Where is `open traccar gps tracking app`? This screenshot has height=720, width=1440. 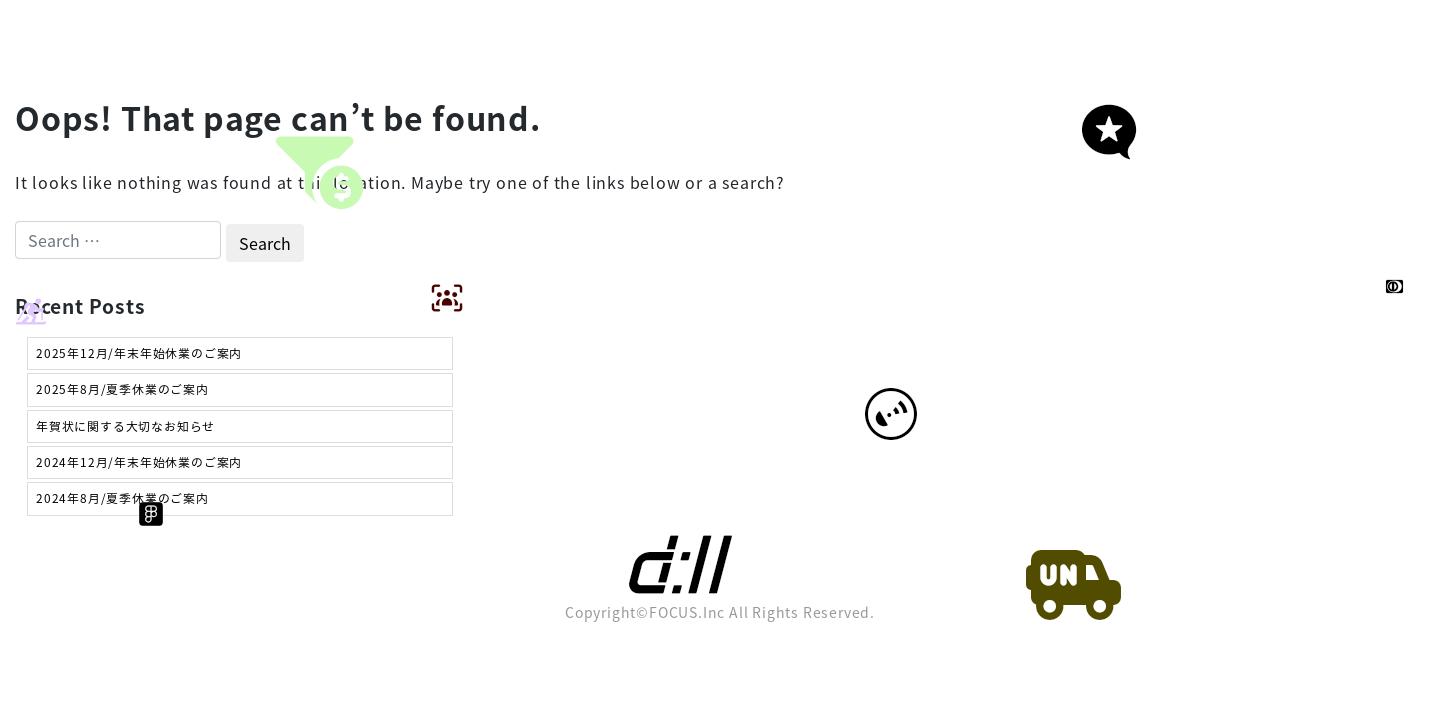
open traccar gps tracking app is located at coordinates (891, 414).